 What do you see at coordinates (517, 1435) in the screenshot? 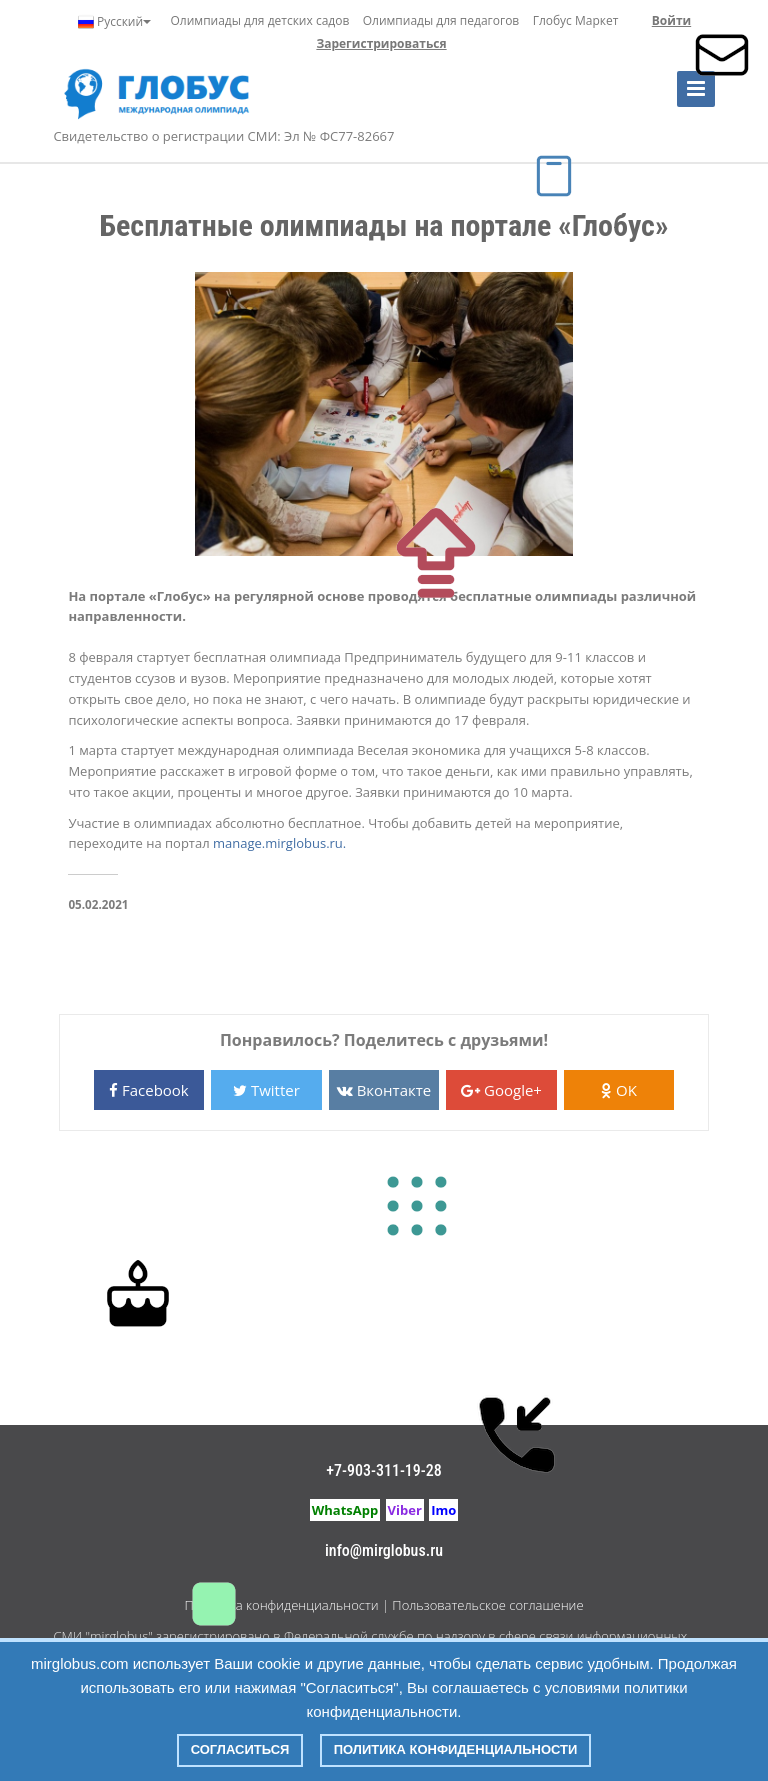
I see `indicates a missed call that needs to be returned` at bounding box center [517, 1435].